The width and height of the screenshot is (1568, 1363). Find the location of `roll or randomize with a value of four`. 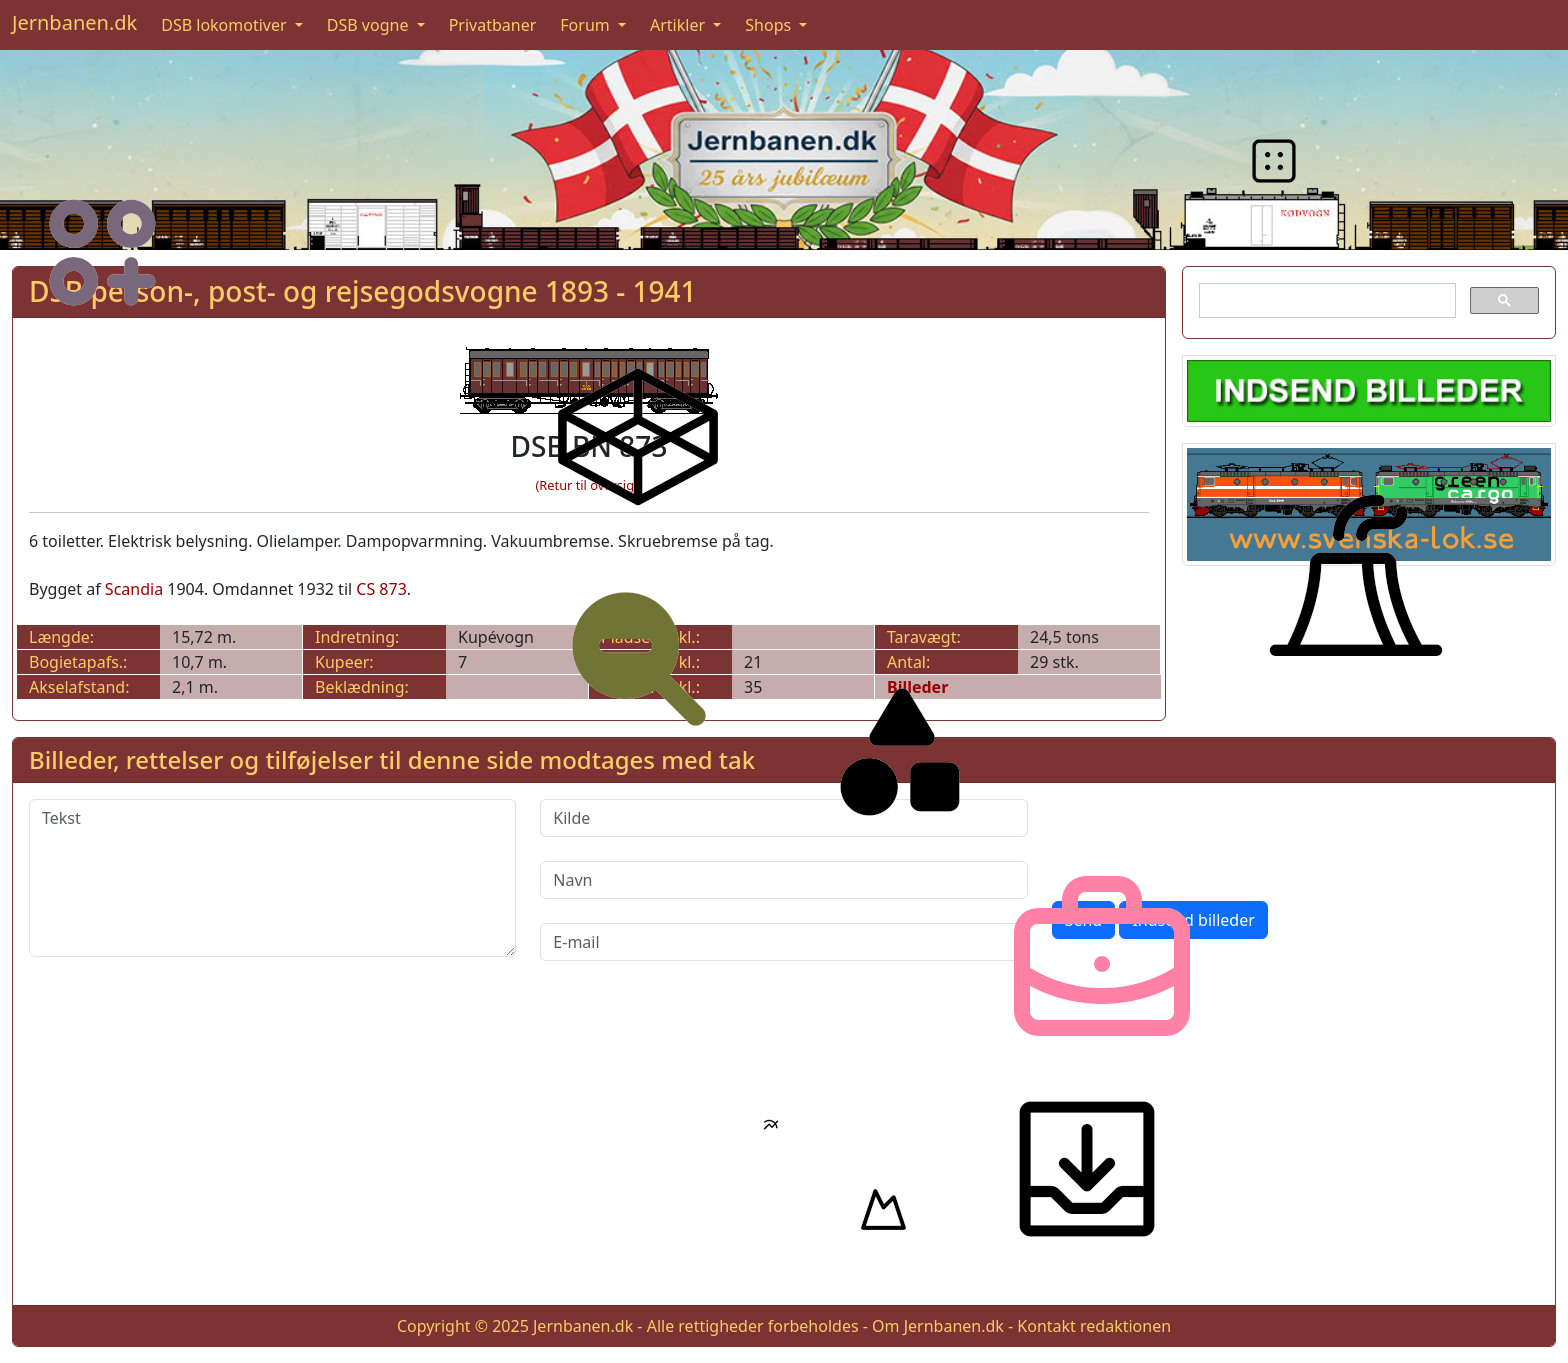

roll or randomize with a value of four is located at coordinates (1274, 161).